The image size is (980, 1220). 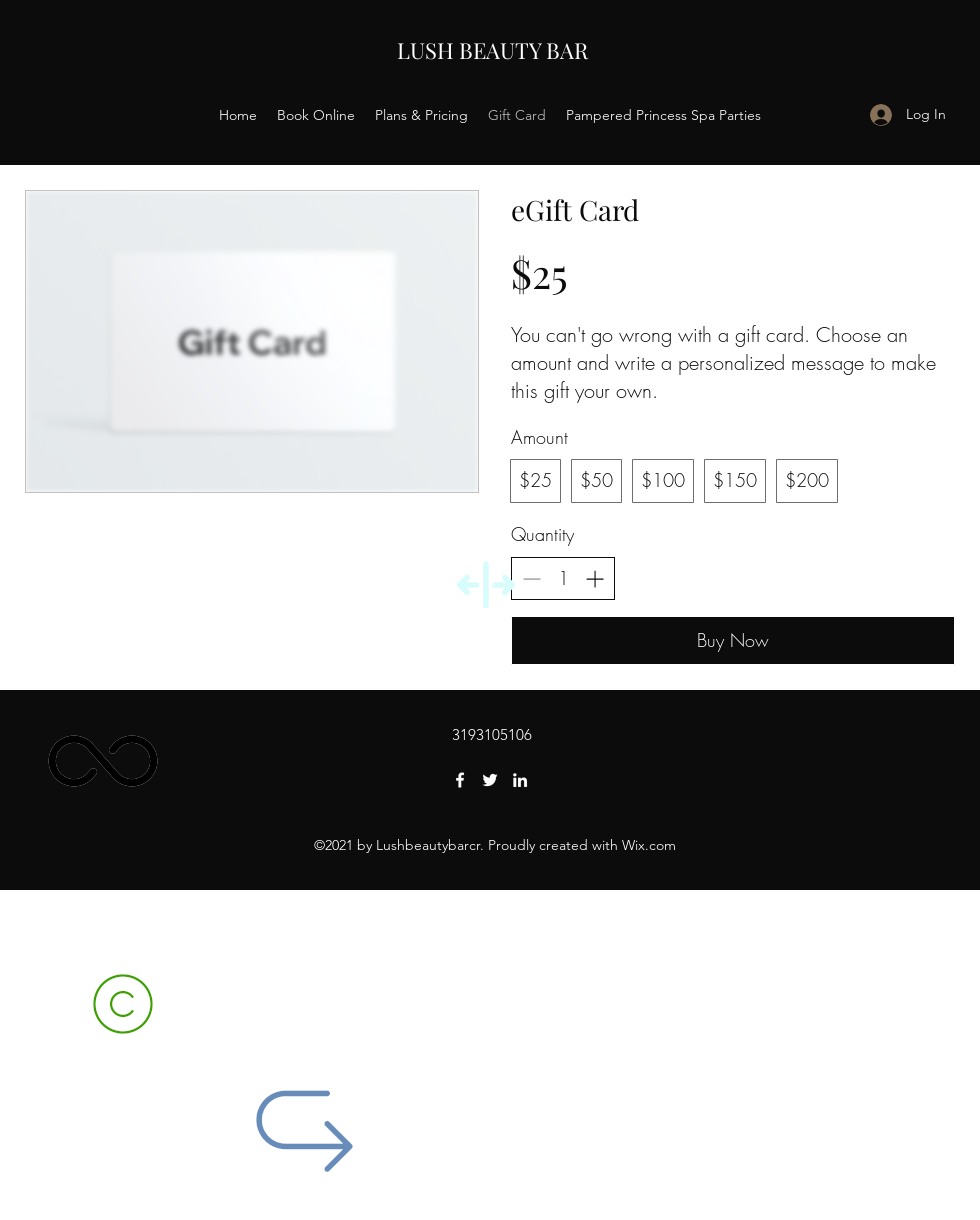 What do you see at coordinates (486, 585) in the screenshot?
I see `expand content horizontally` at bounding box center [486, 585].